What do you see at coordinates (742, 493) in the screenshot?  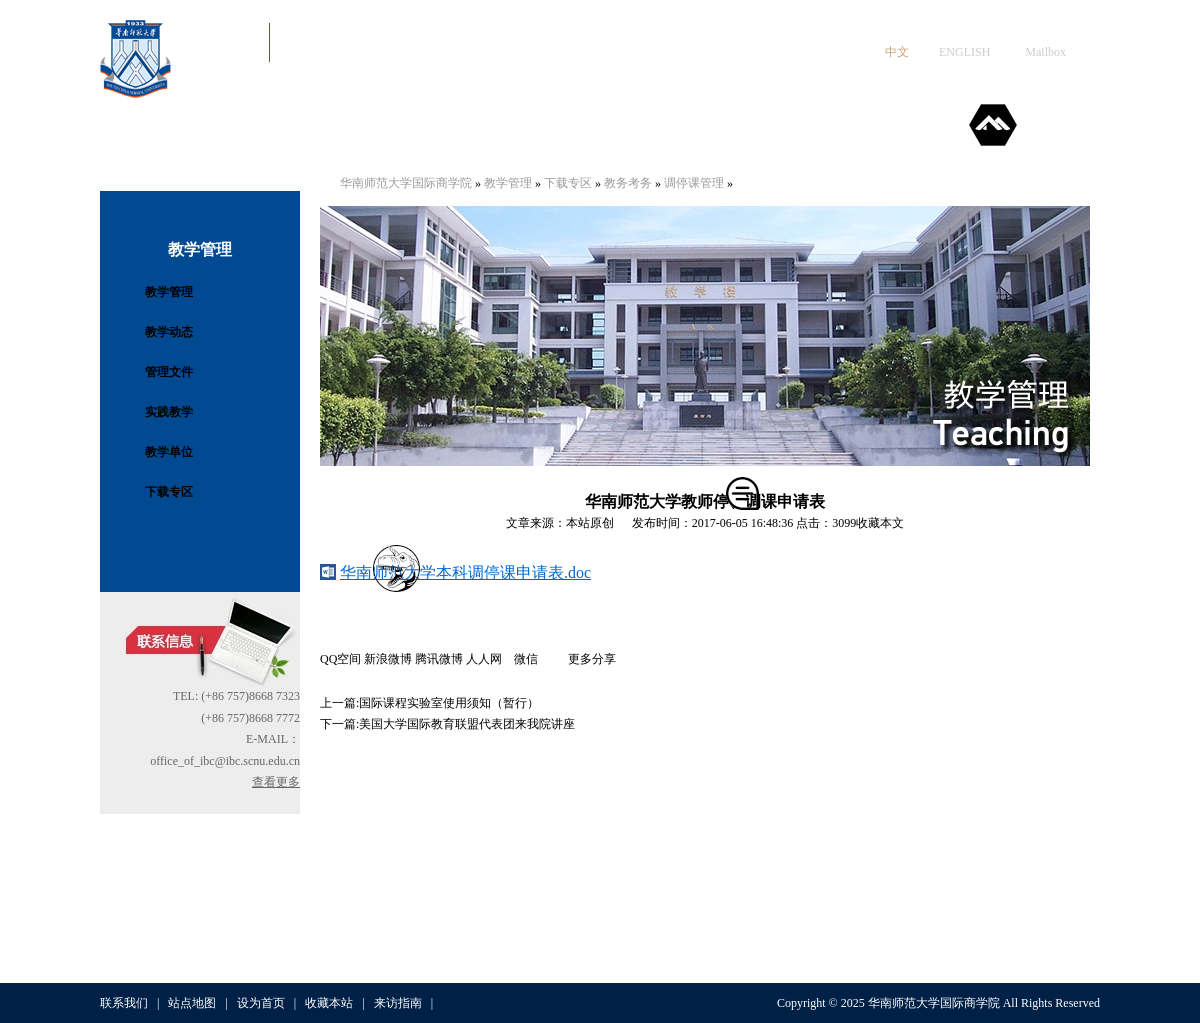 I see `open quip collaborative documents app` at bounding box center [742, 493].